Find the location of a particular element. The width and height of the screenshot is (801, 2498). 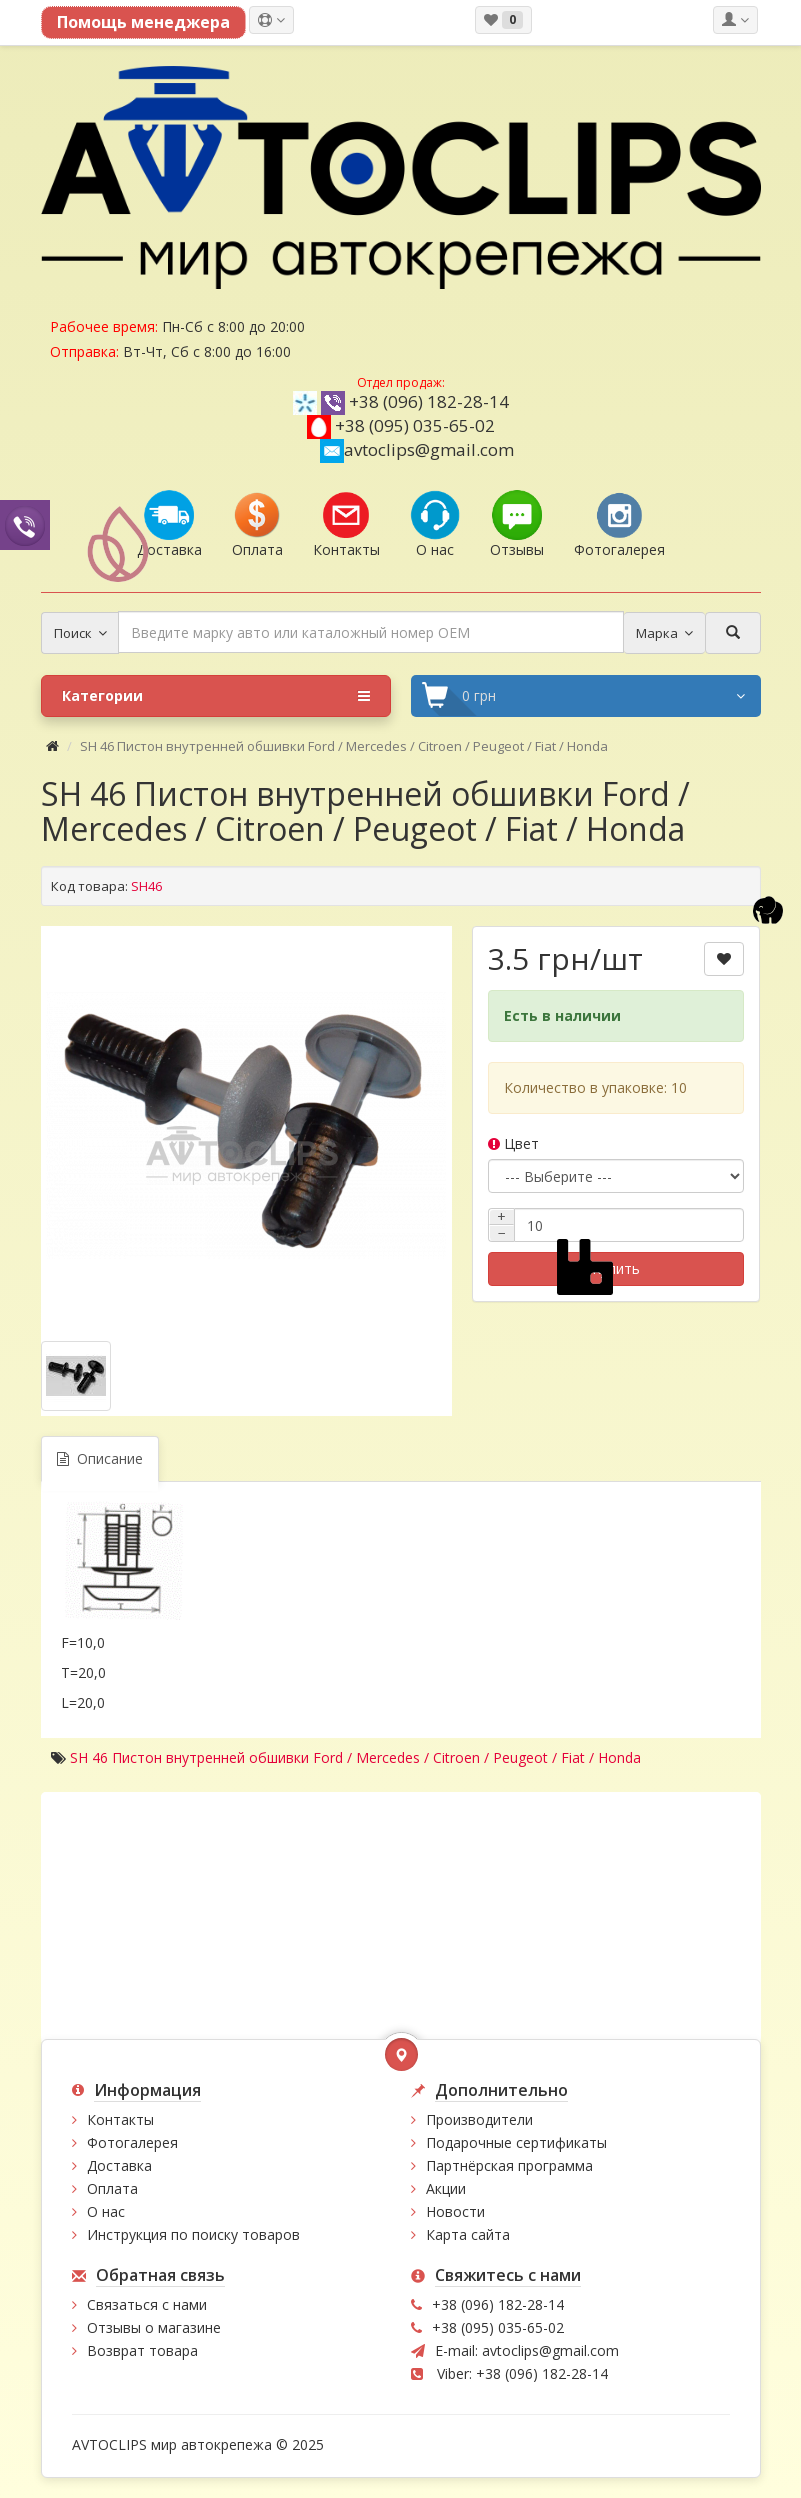

access Firebase console or services is located at coordinates (118, 544).